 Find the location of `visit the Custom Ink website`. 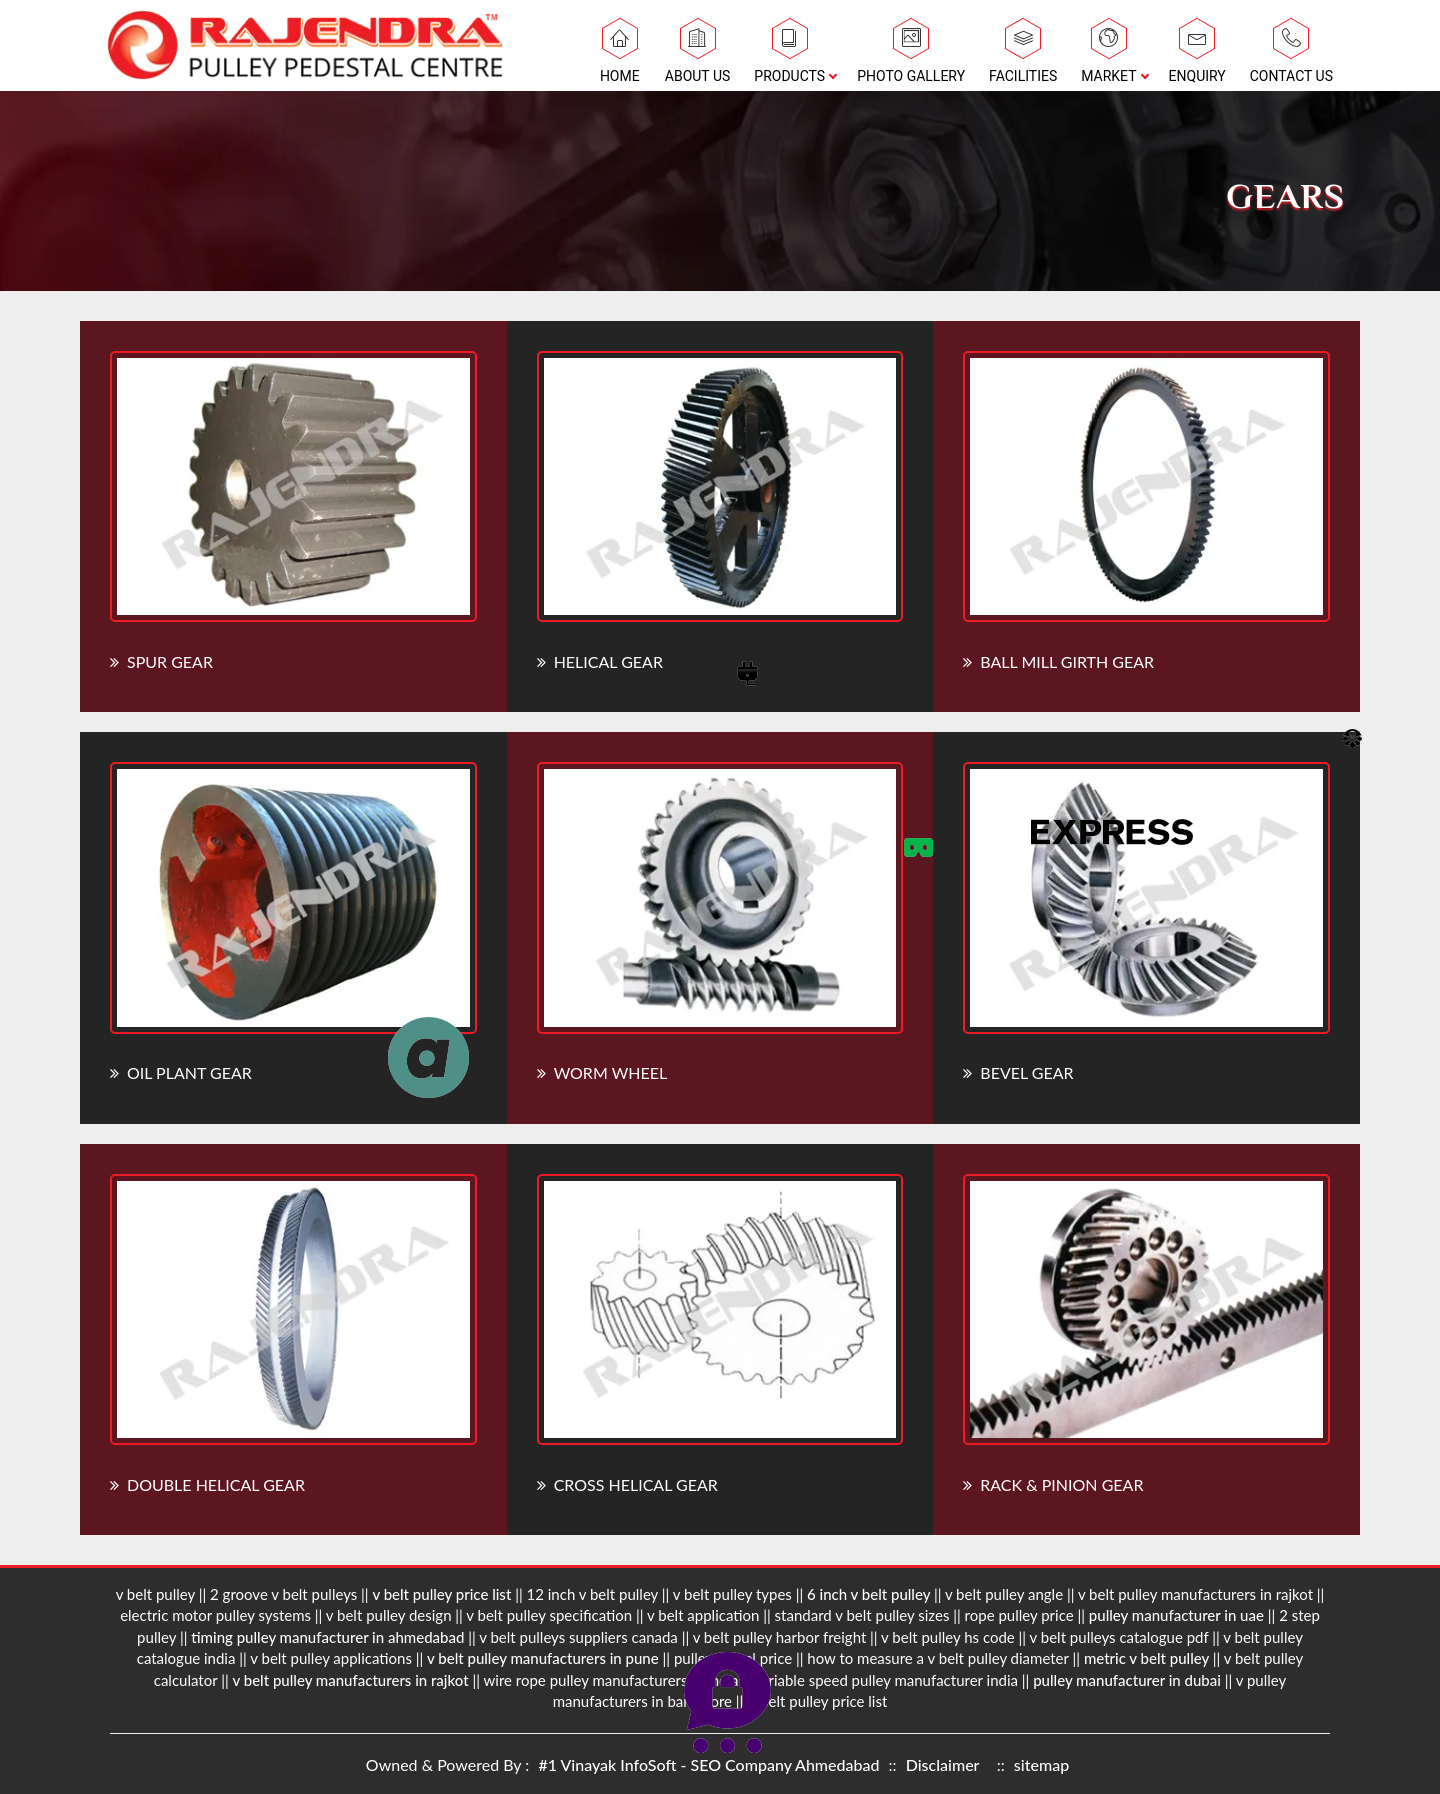

visit the Custom Ink website is located at coordinates (1352, 738).